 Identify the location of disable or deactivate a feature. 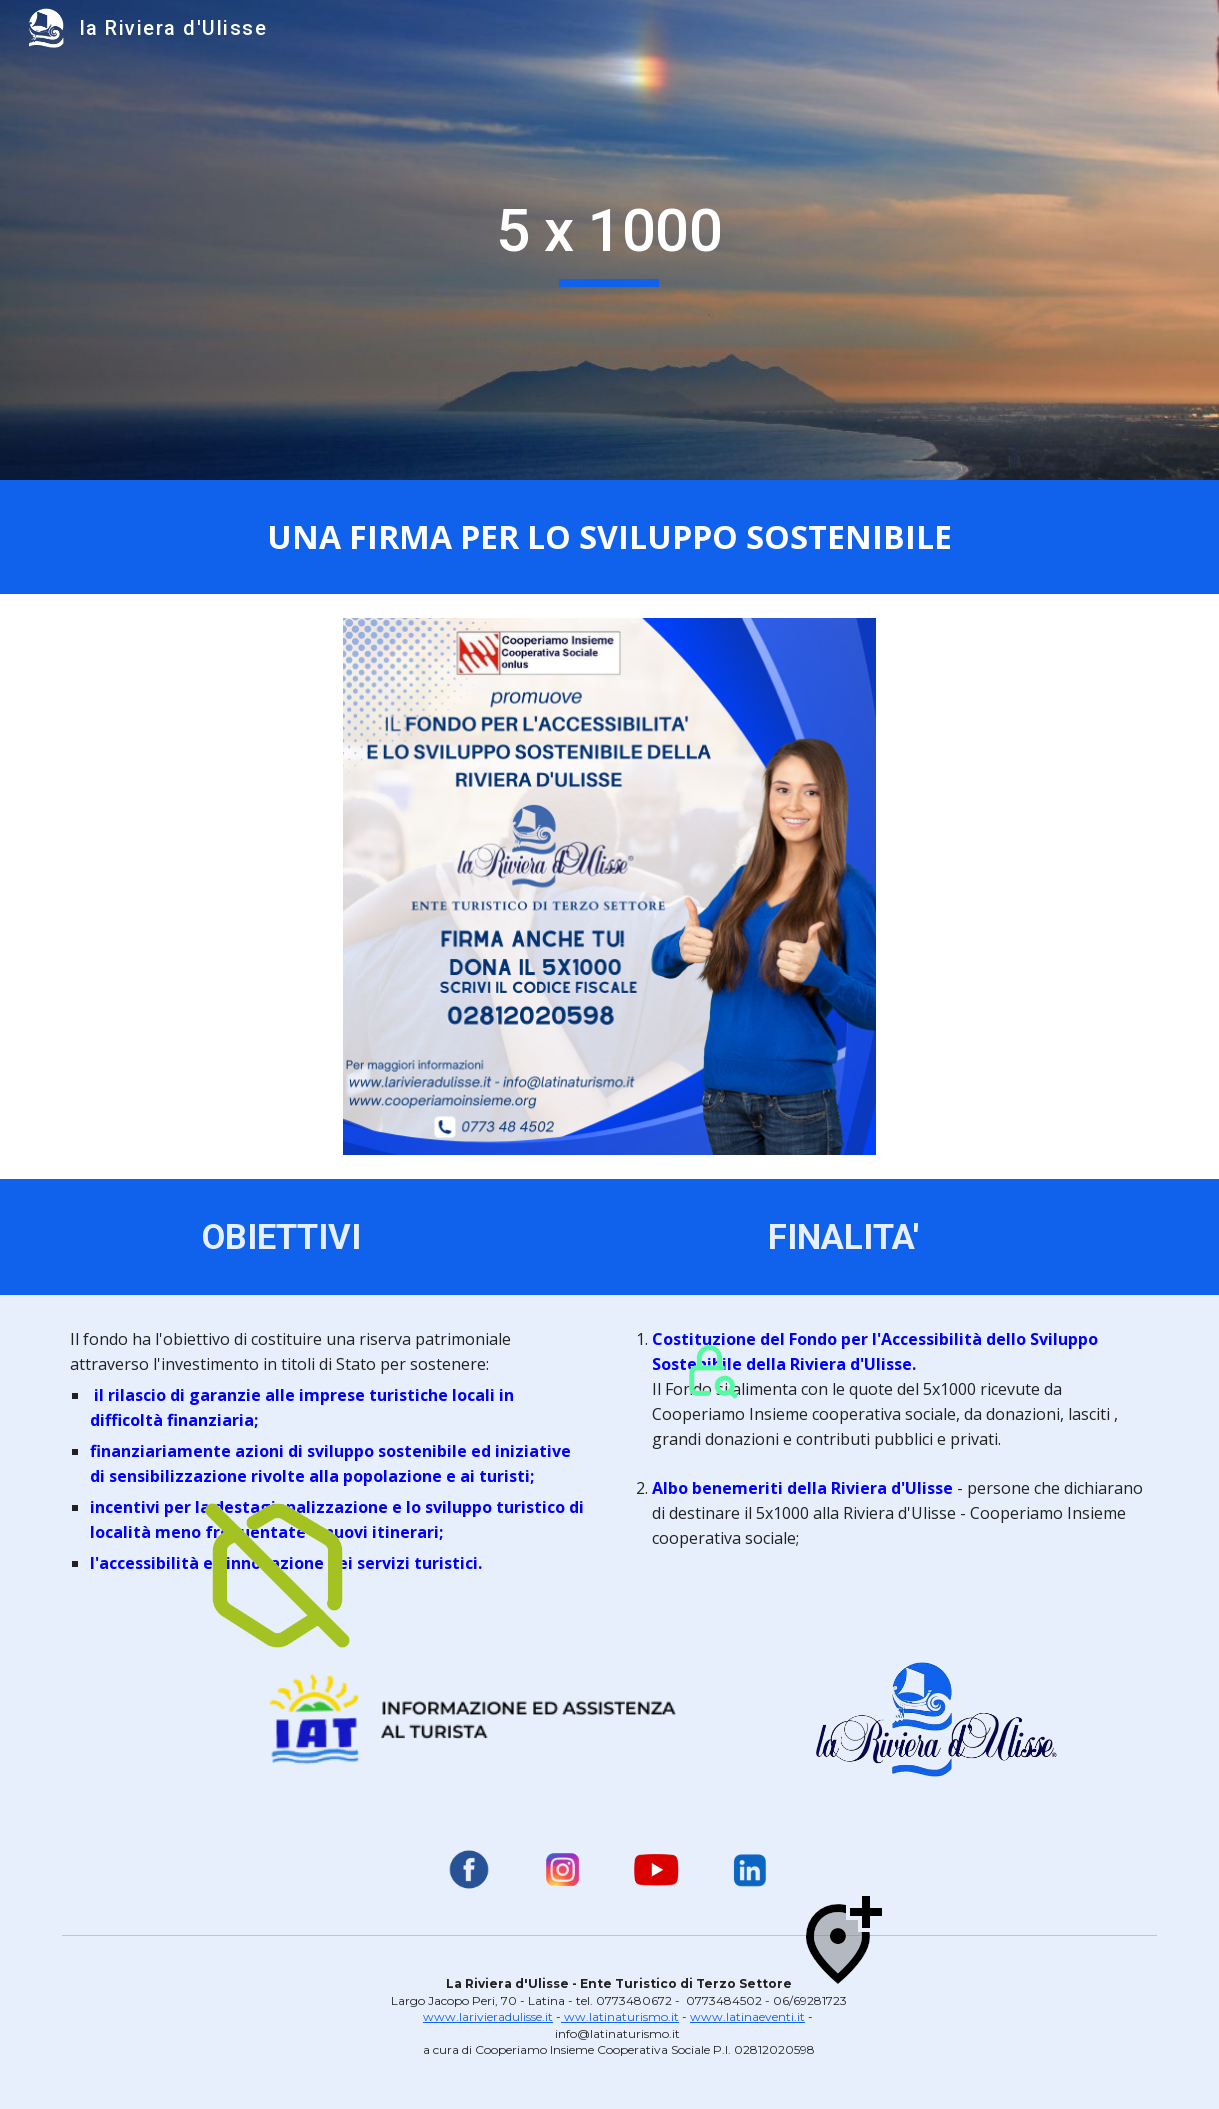
(277, 1575).